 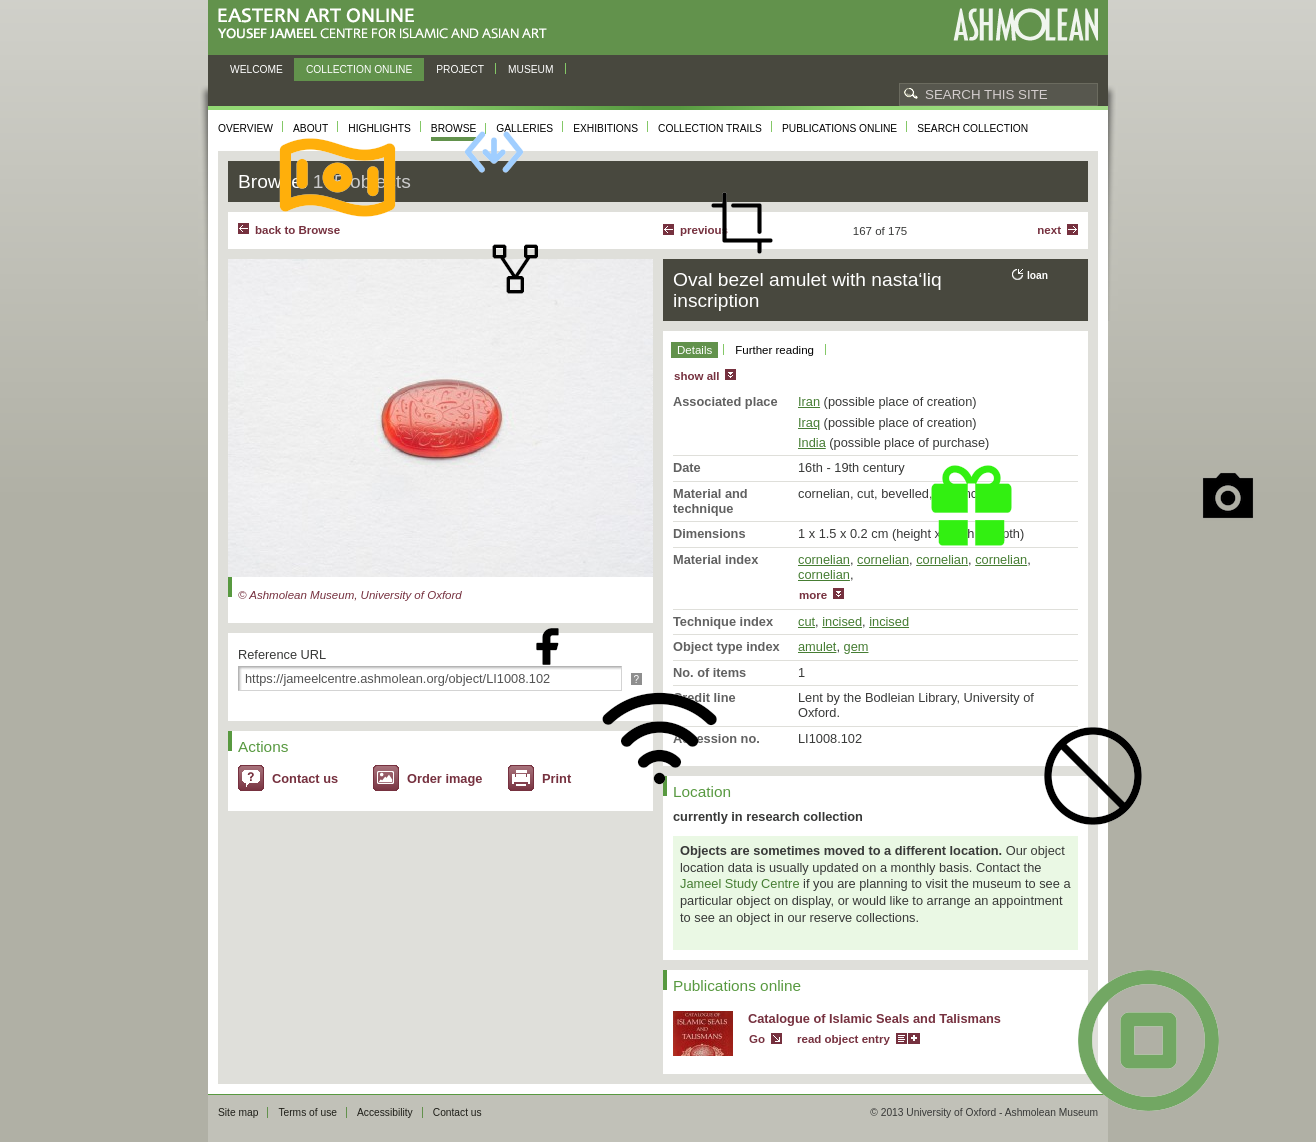 What do you see at coordinates (517, 269) in the screenshot?
I see `view parent classes or supertypes in code hierarchy` at bounding box center [517, 269].